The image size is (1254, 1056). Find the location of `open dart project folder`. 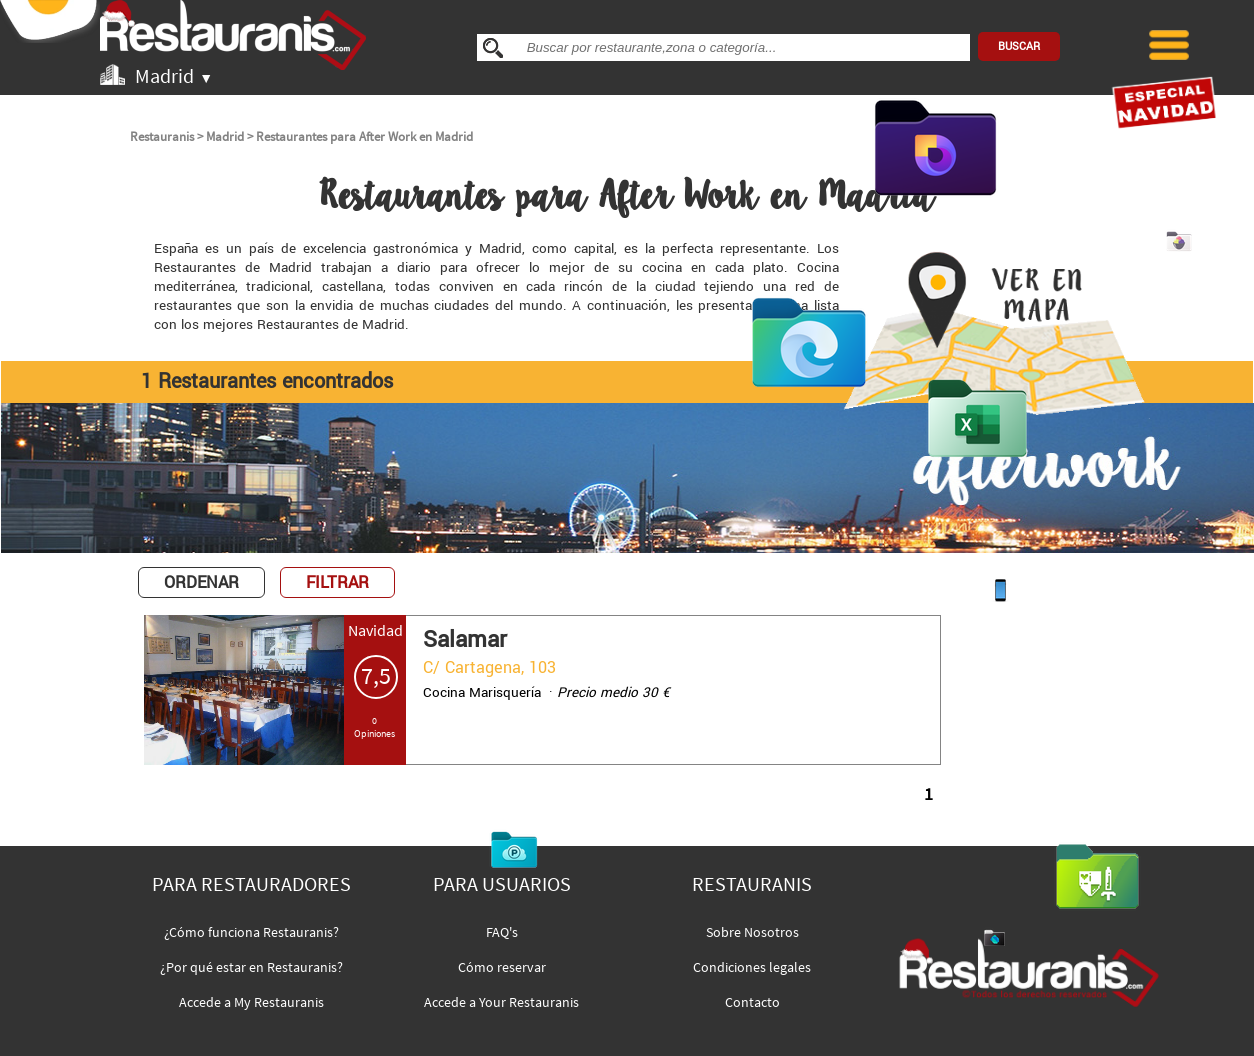

open dart project folder is located at coordinates (994, 938).